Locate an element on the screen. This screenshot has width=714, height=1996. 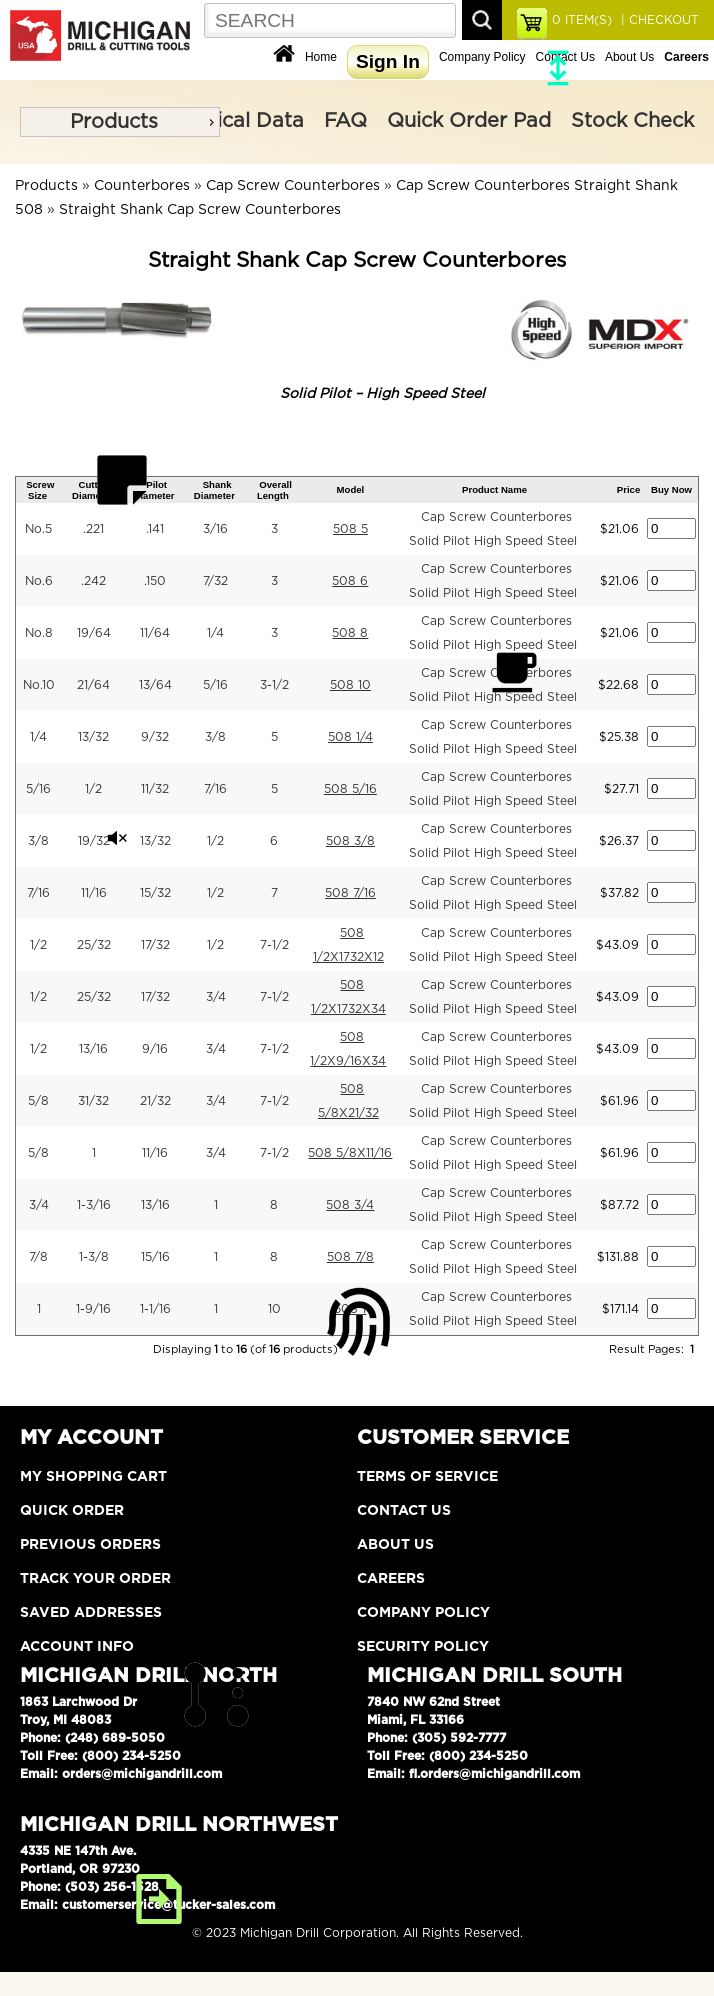
authenticate with fingerprint is located at coordinates (359, 1321).